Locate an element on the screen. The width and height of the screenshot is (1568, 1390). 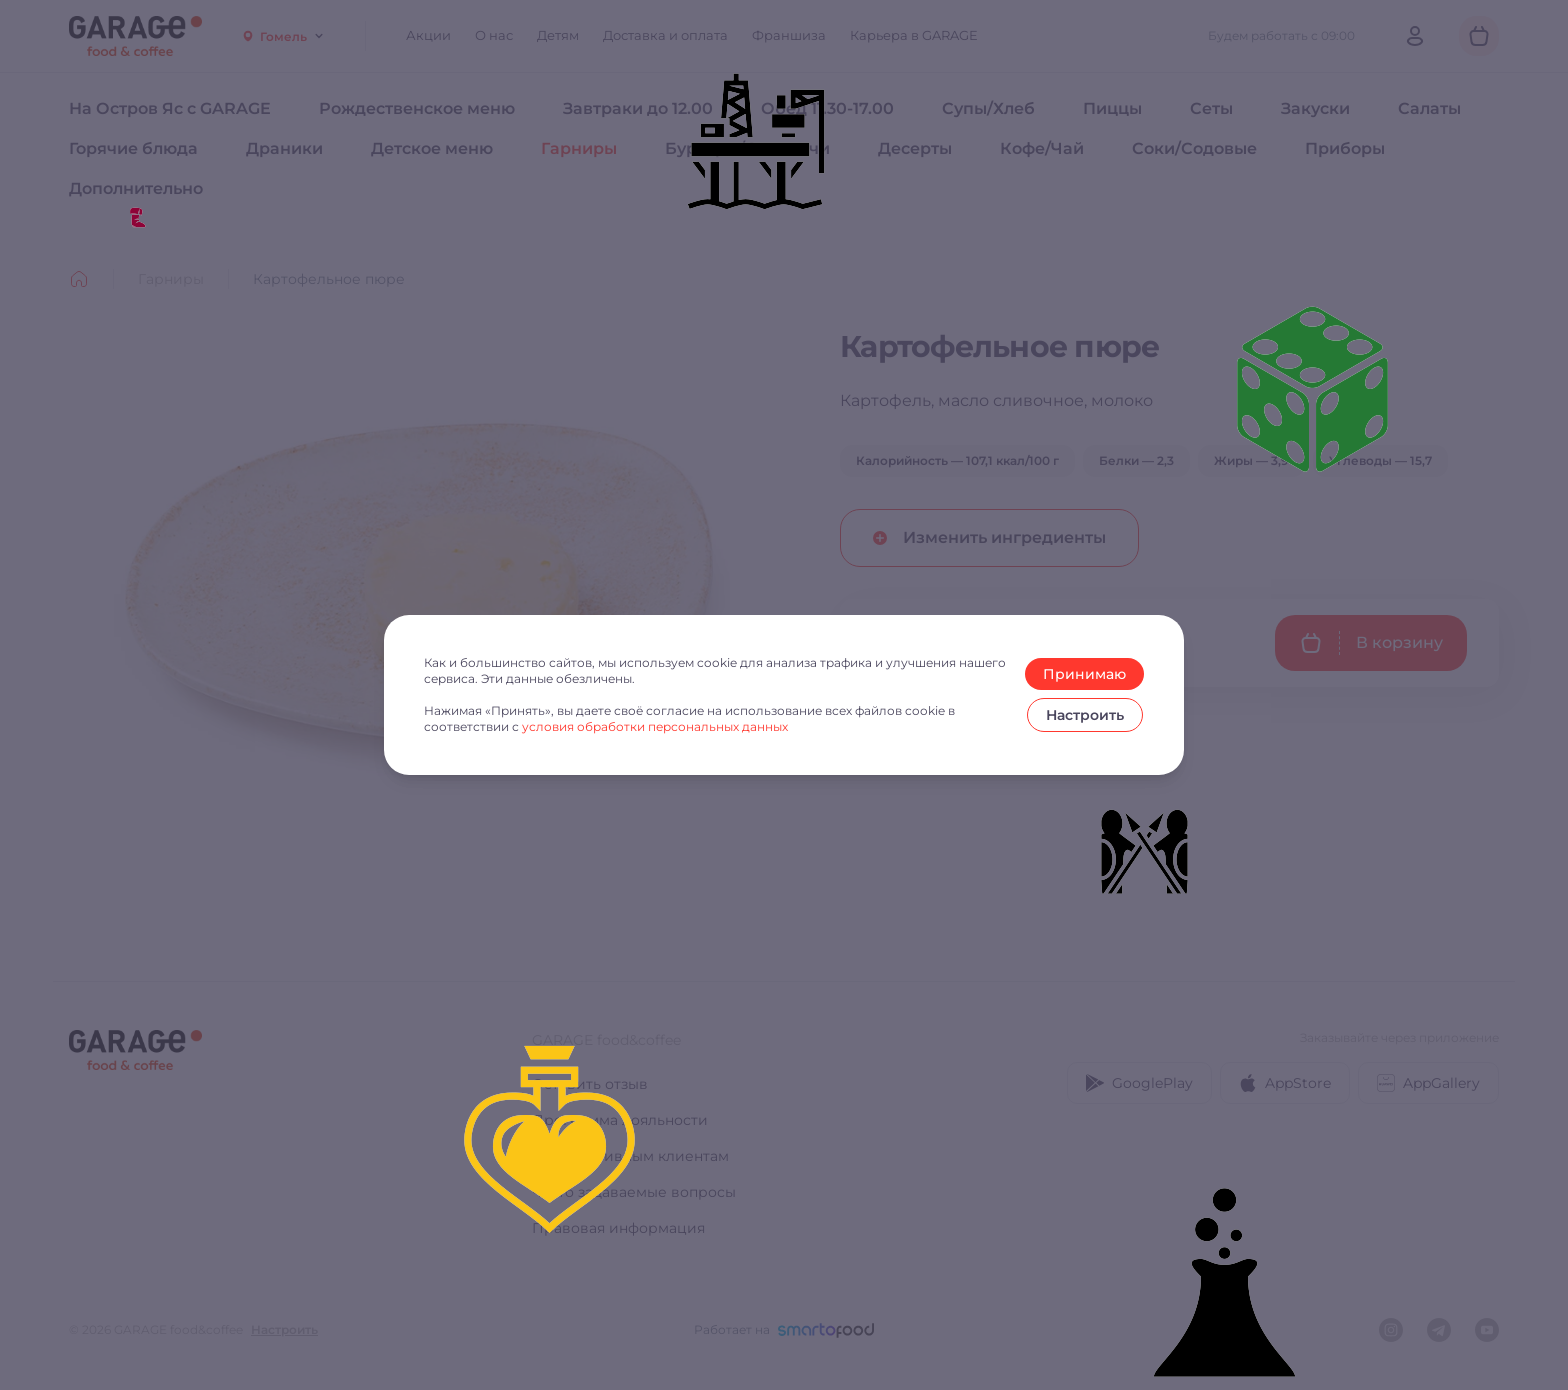
indicates acid or corrosive substance in gameplay is located at coordinates (1224, 1282).